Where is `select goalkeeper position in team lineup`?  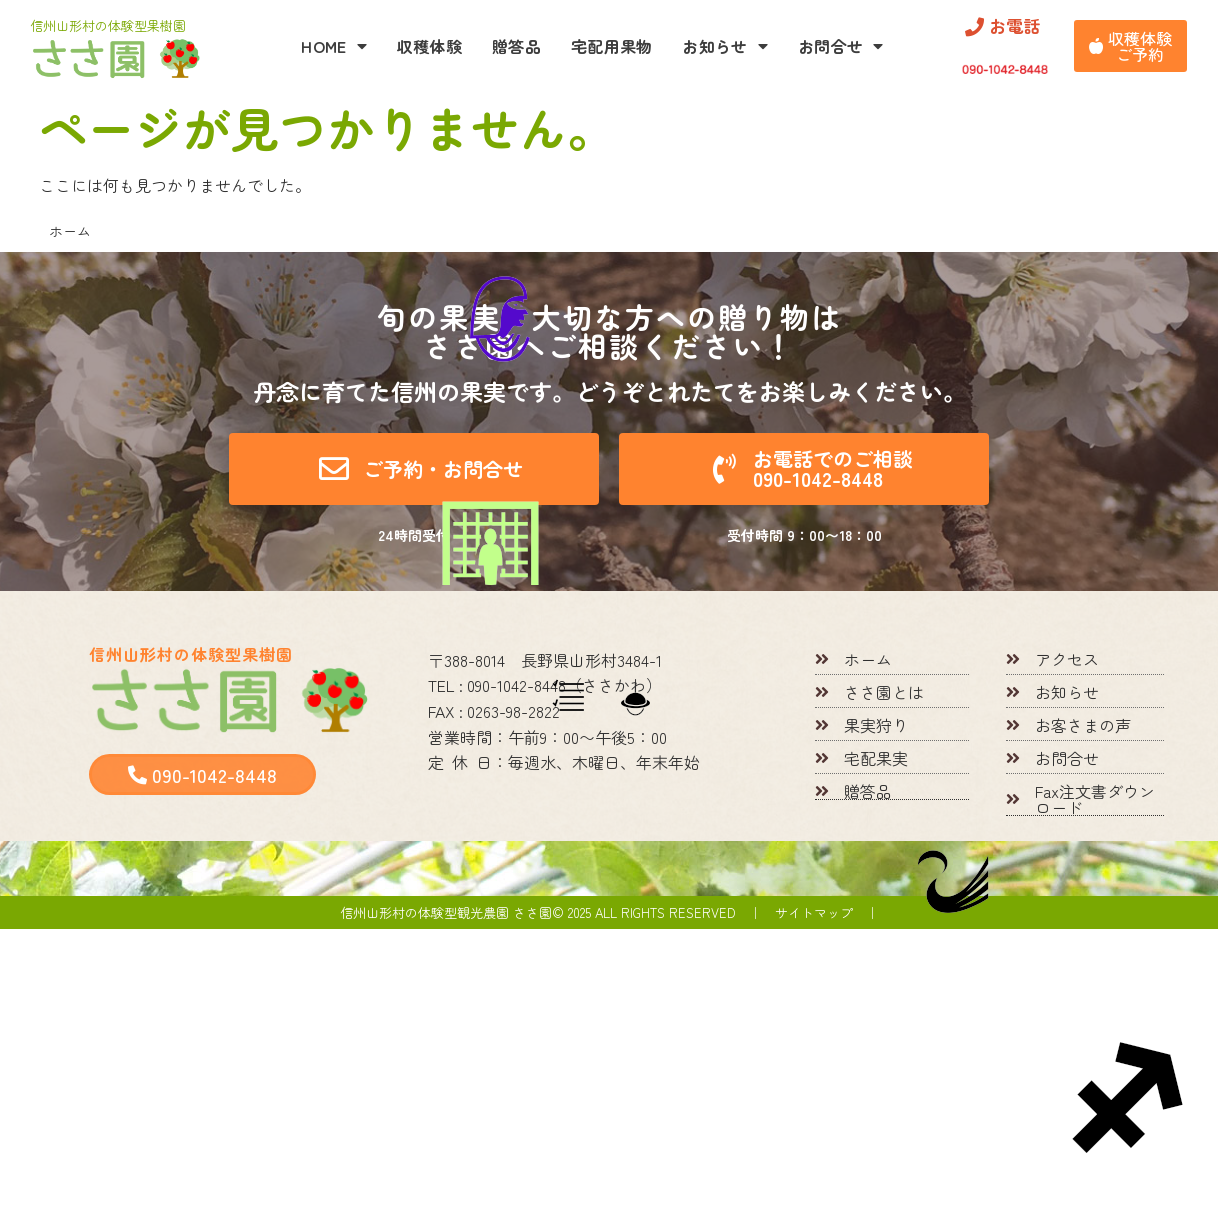 select goalkeeper position in team lineup is located at coordinates (490, 537).